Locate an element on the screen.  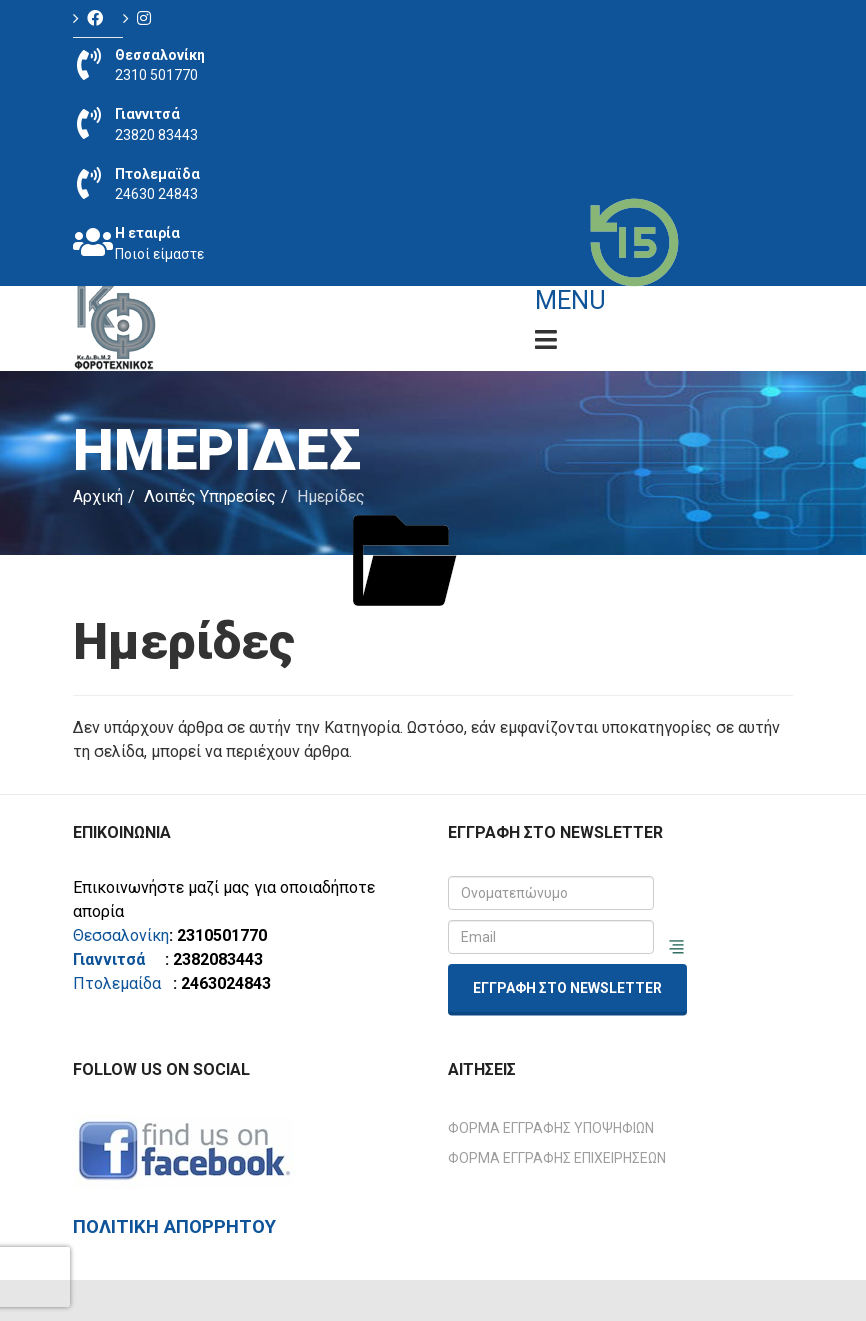
rewind 15 seconds is located at coordinates (634, 242).